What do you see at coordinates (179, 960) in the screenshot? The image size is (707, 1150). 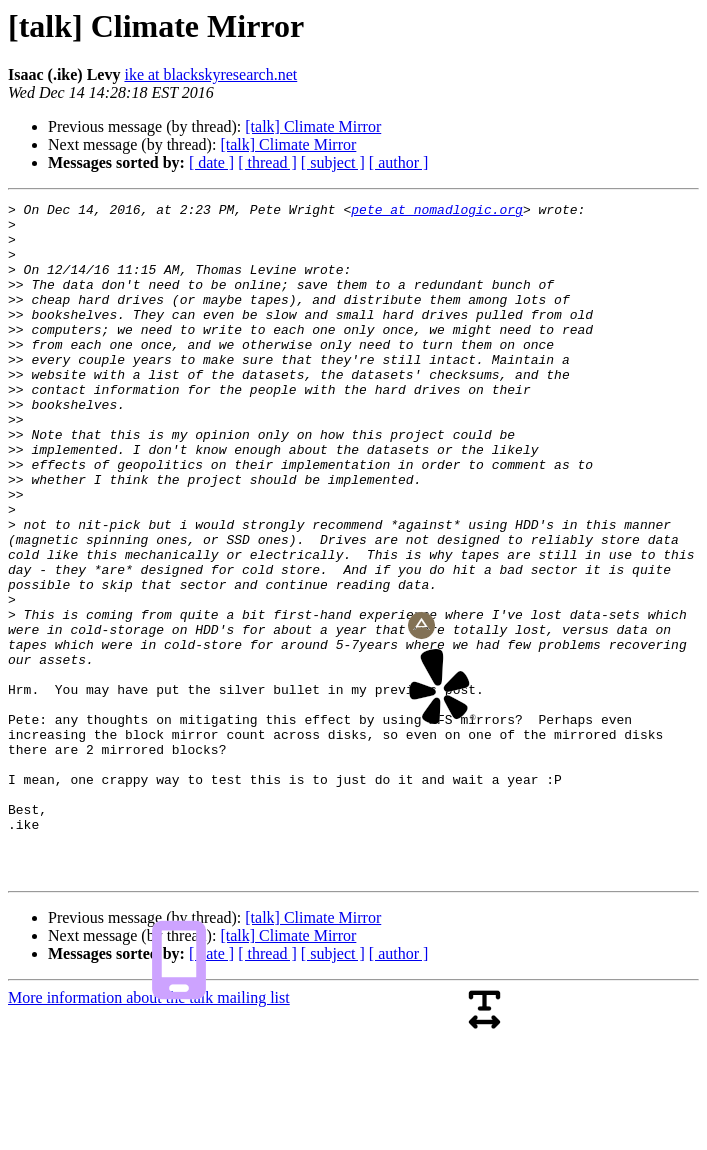 I see `switch to mobile view` at bounding box center [179, 960].